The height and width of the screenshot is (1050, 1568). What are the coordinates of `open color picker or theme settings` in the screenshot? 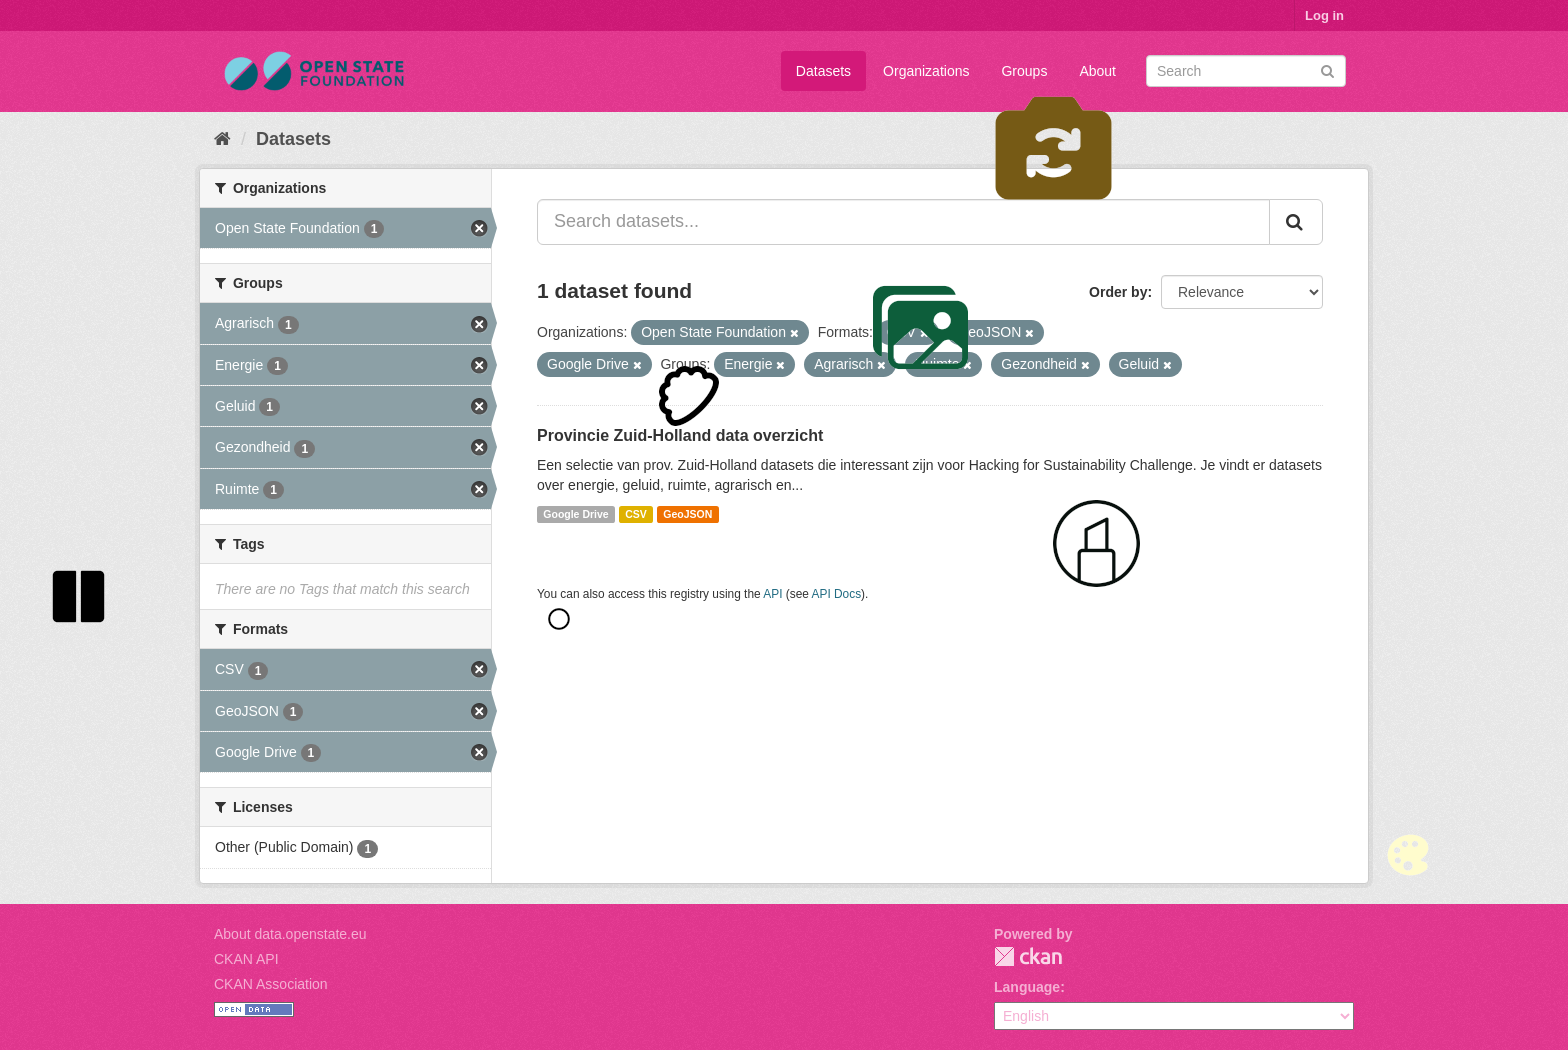 It's located at (1408, 855).